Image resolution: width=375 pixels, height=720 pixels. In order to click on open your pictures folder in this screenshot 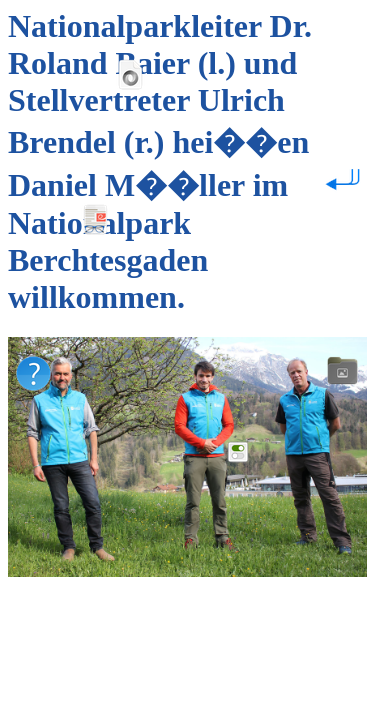, I will do `click(342, 370)`.